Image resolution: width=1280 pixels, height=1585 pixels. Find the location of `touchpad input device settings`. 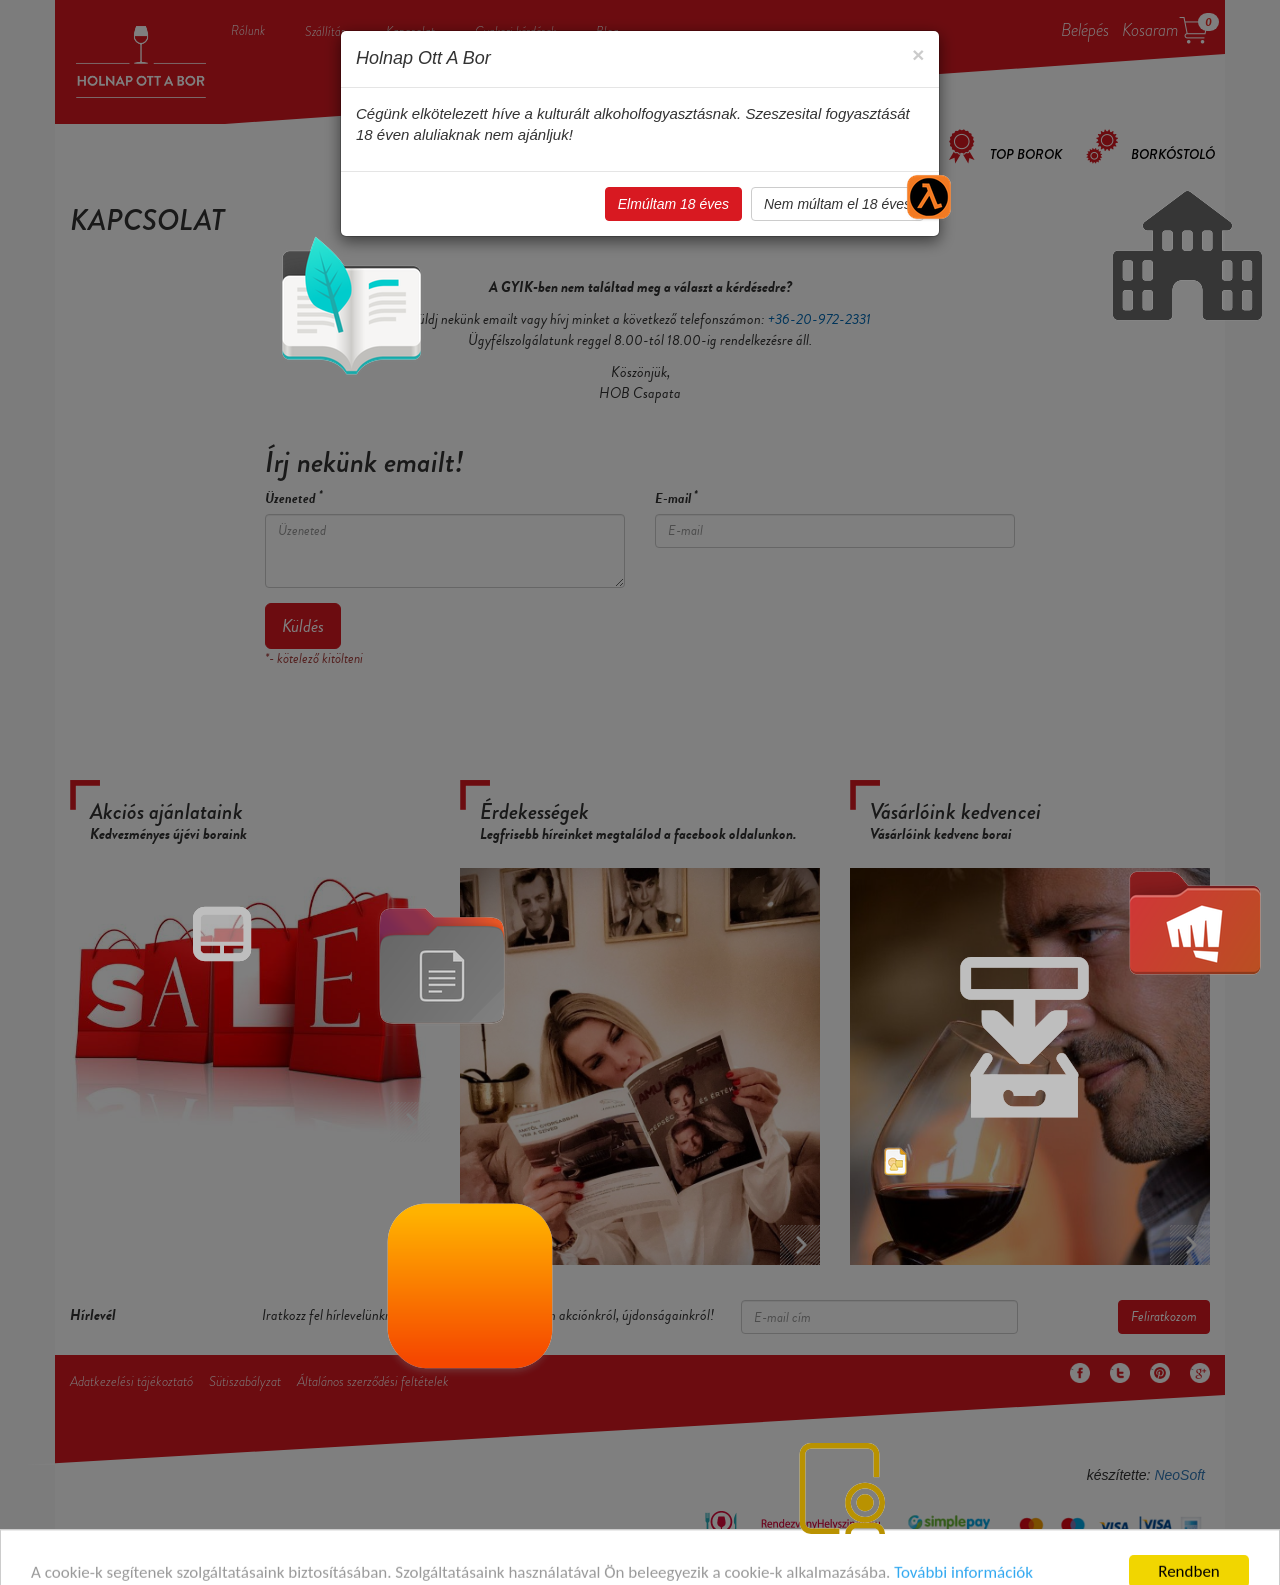

touchpad input device settings is located at coordinates (224, 934).